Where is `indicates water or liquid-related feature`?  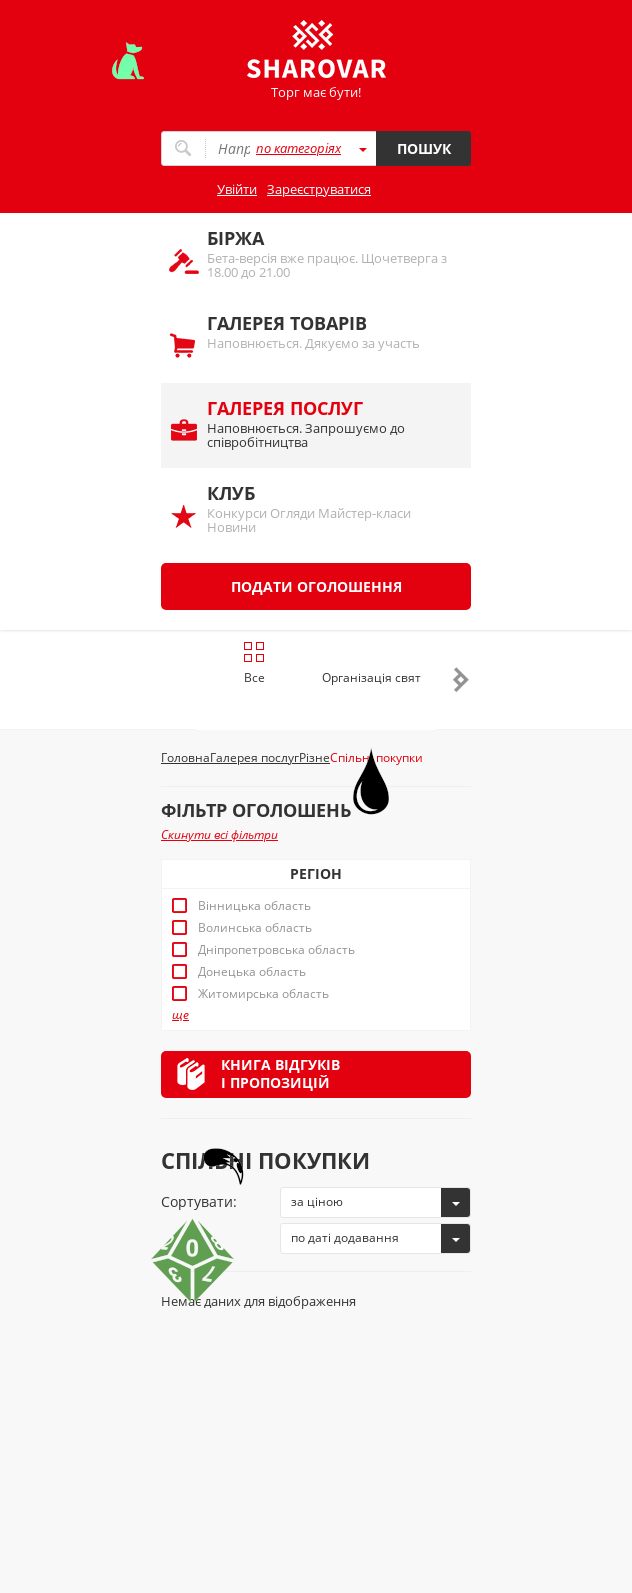
indicates water or liquid-related feature is located at coordinates (370, 781).